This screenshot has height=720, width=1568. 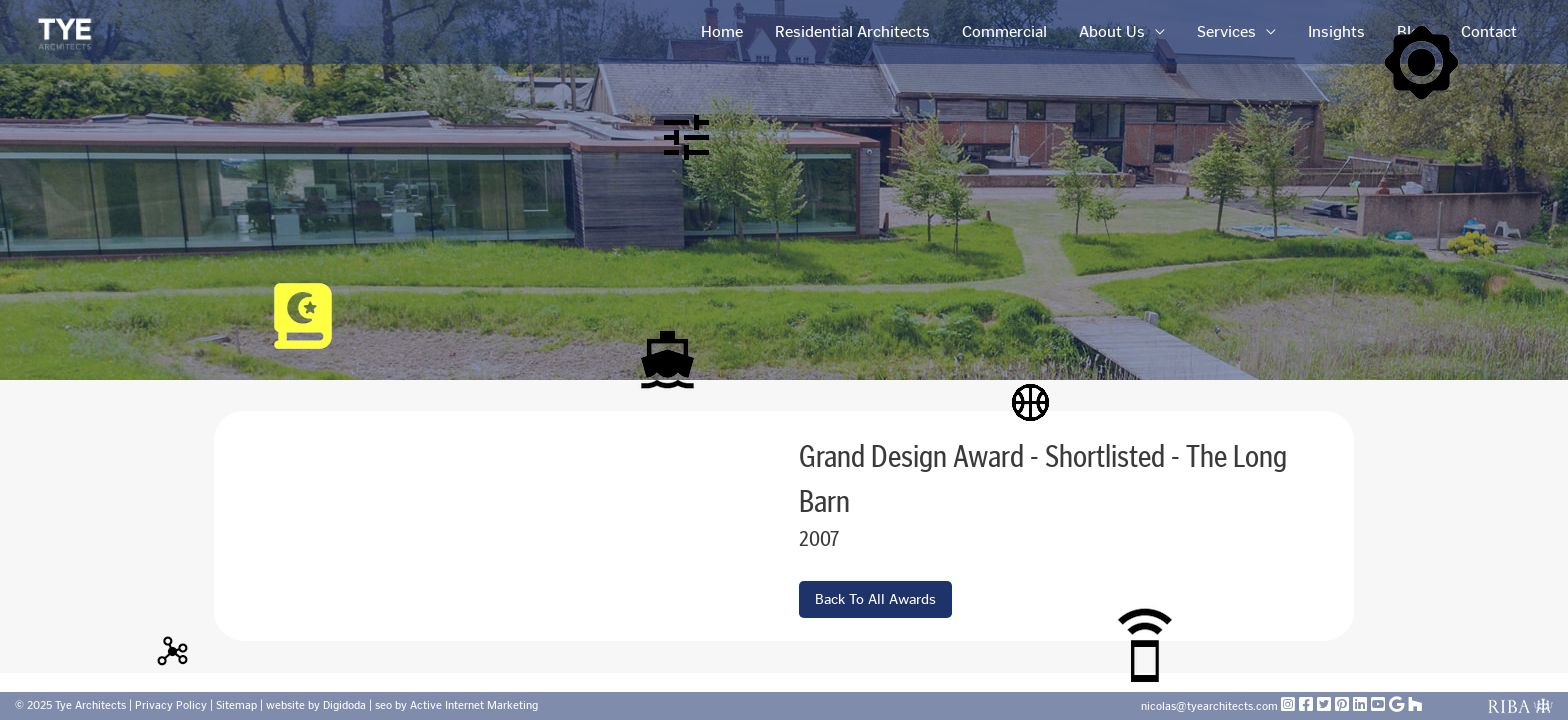 I want to click on get directions by ferry or boat, so click(x=667, y=359).